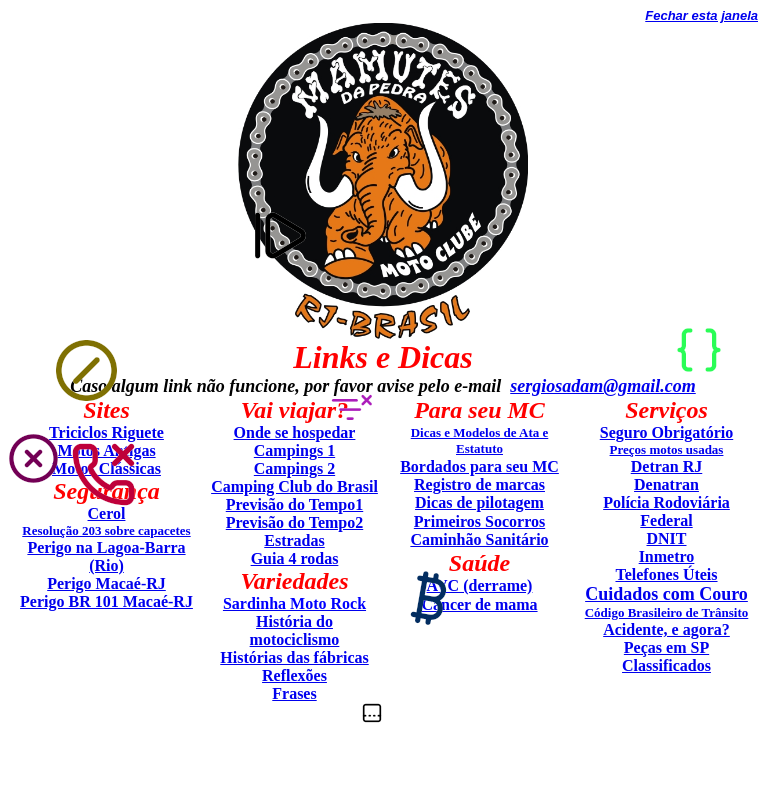  What do you see at coordinates (33, 458) in the screenshot?
I see `close or dismiss a dialog` at bounding box center [33, 458].